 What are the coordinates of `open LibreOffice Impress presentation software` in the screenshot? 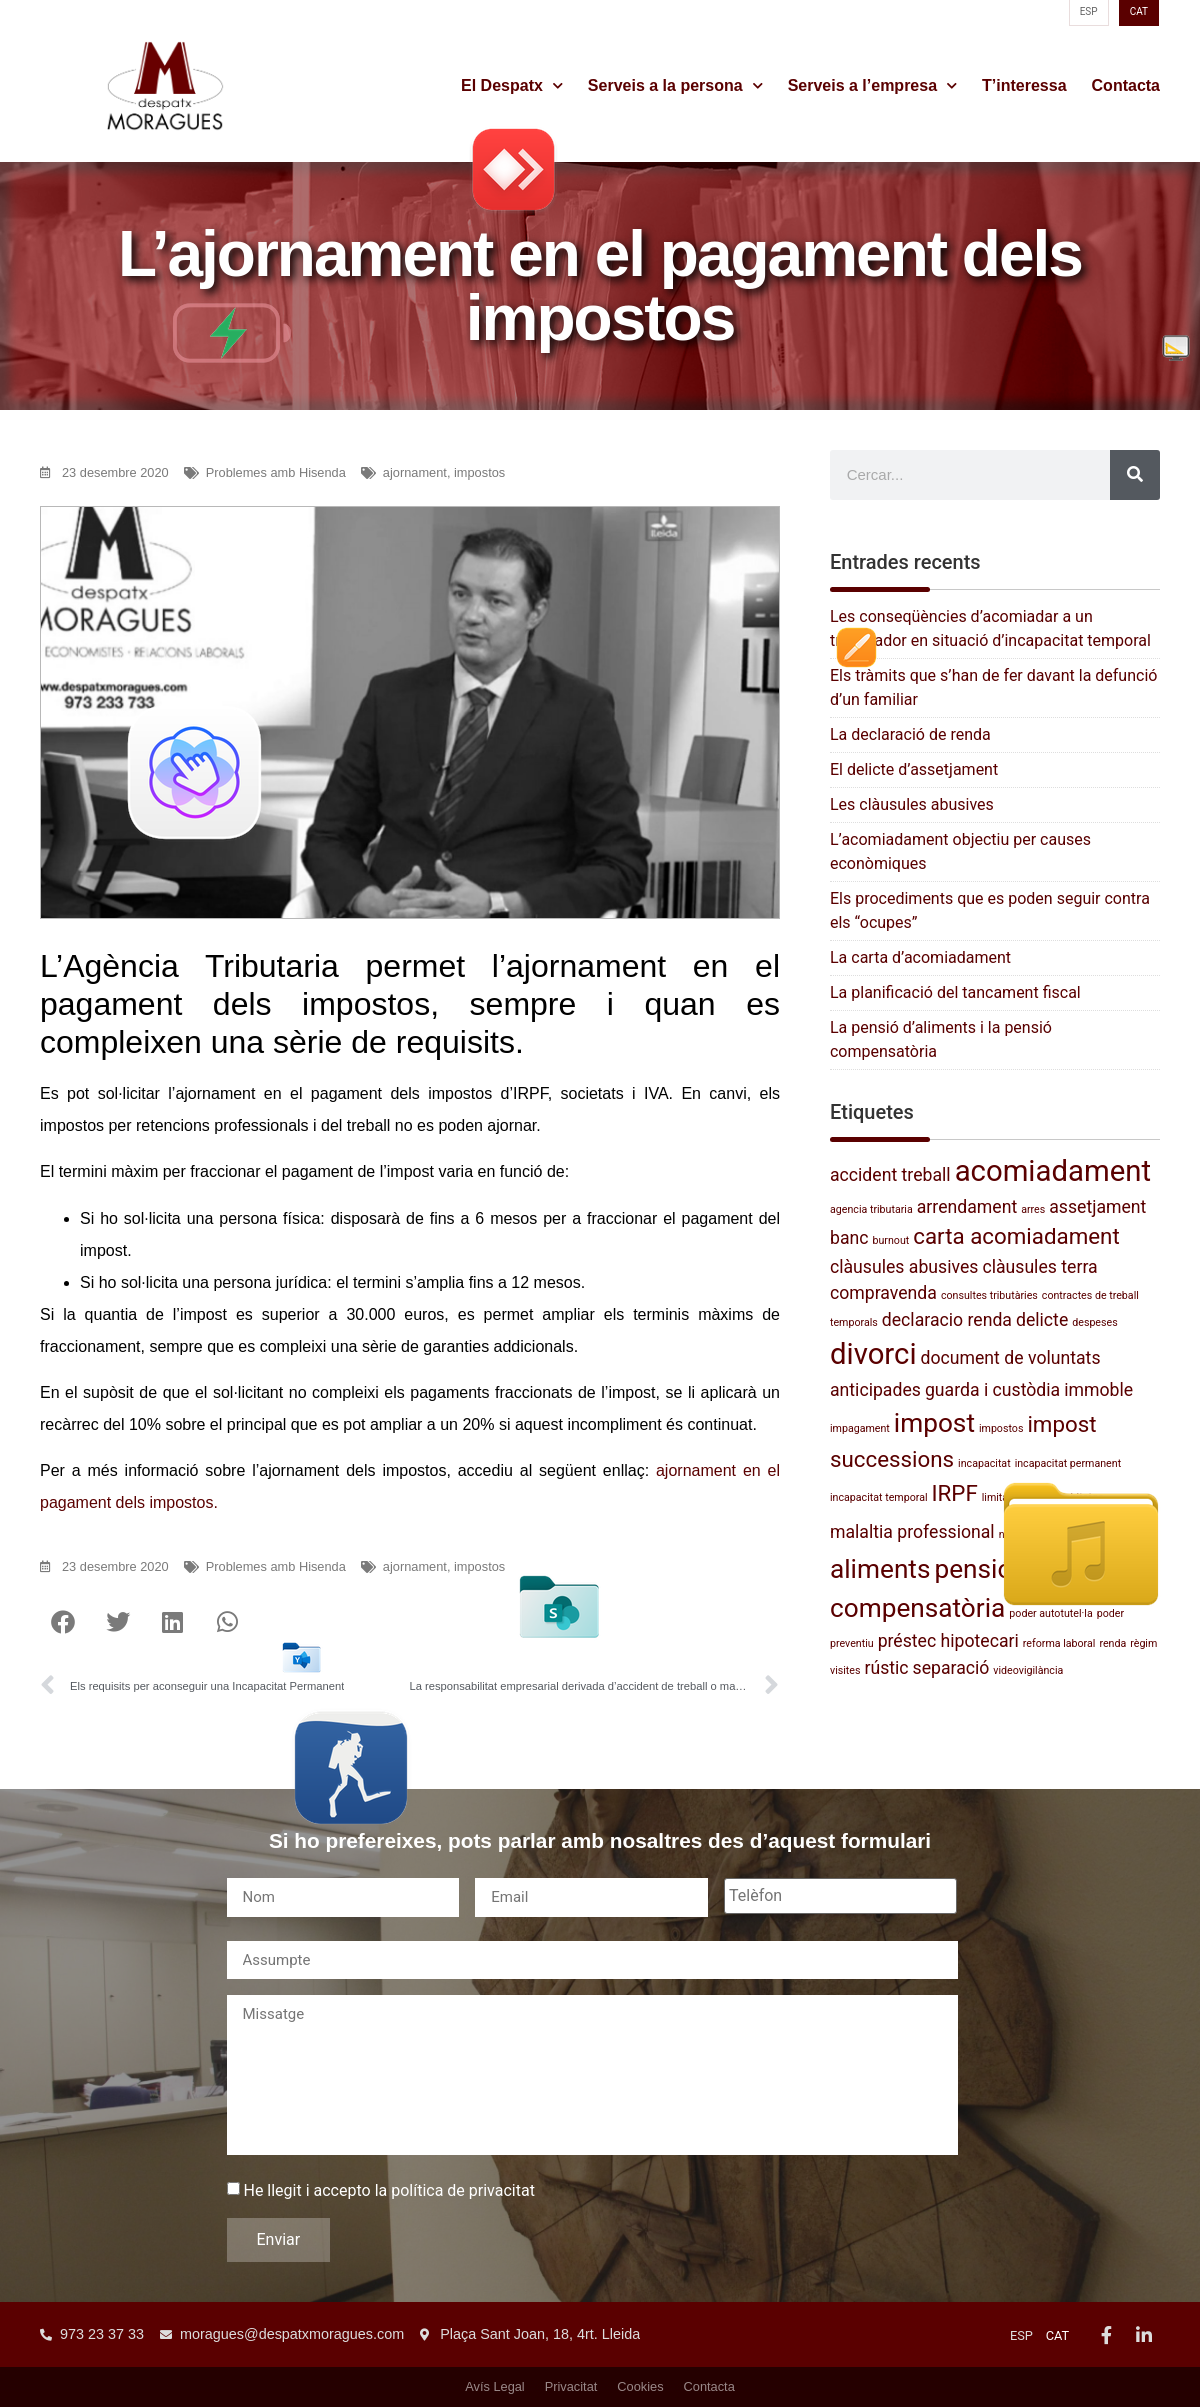 It's located at (856, 647).